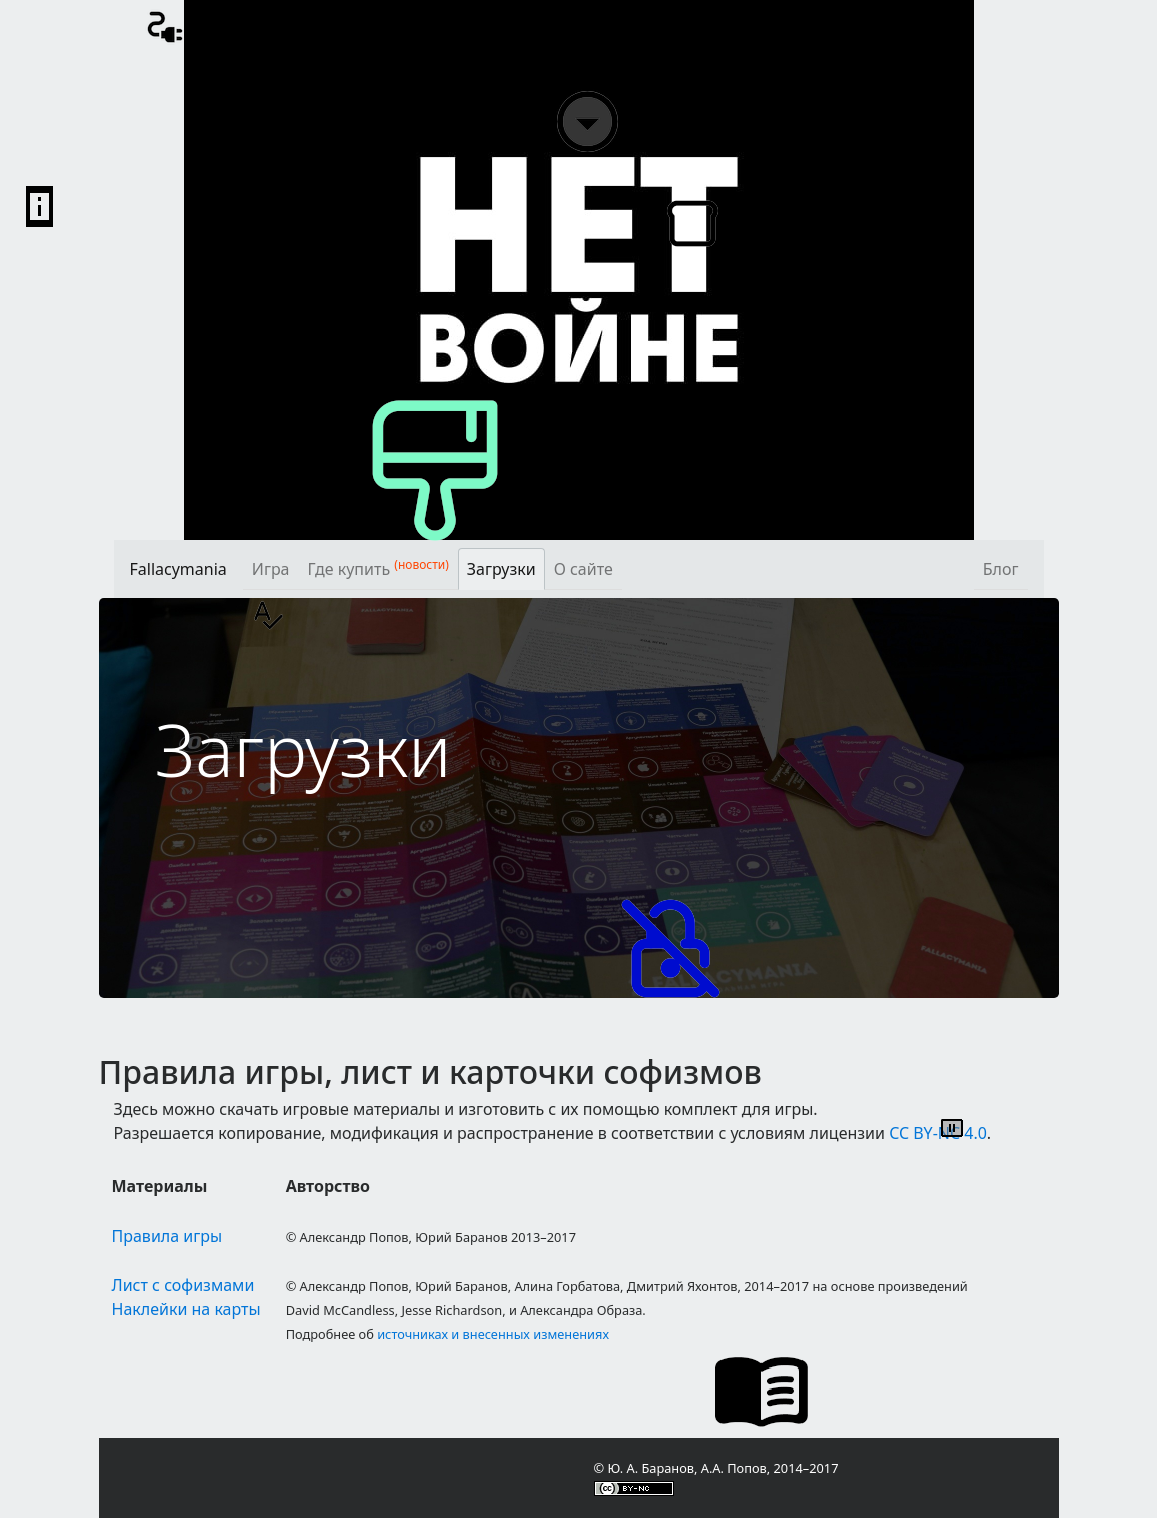 The height and width of the screenshot is (1518, 1157). Describe the element at coordinates (267, 614) in the screenshot. I see `enable spellcheck or grammar checking` at that location.